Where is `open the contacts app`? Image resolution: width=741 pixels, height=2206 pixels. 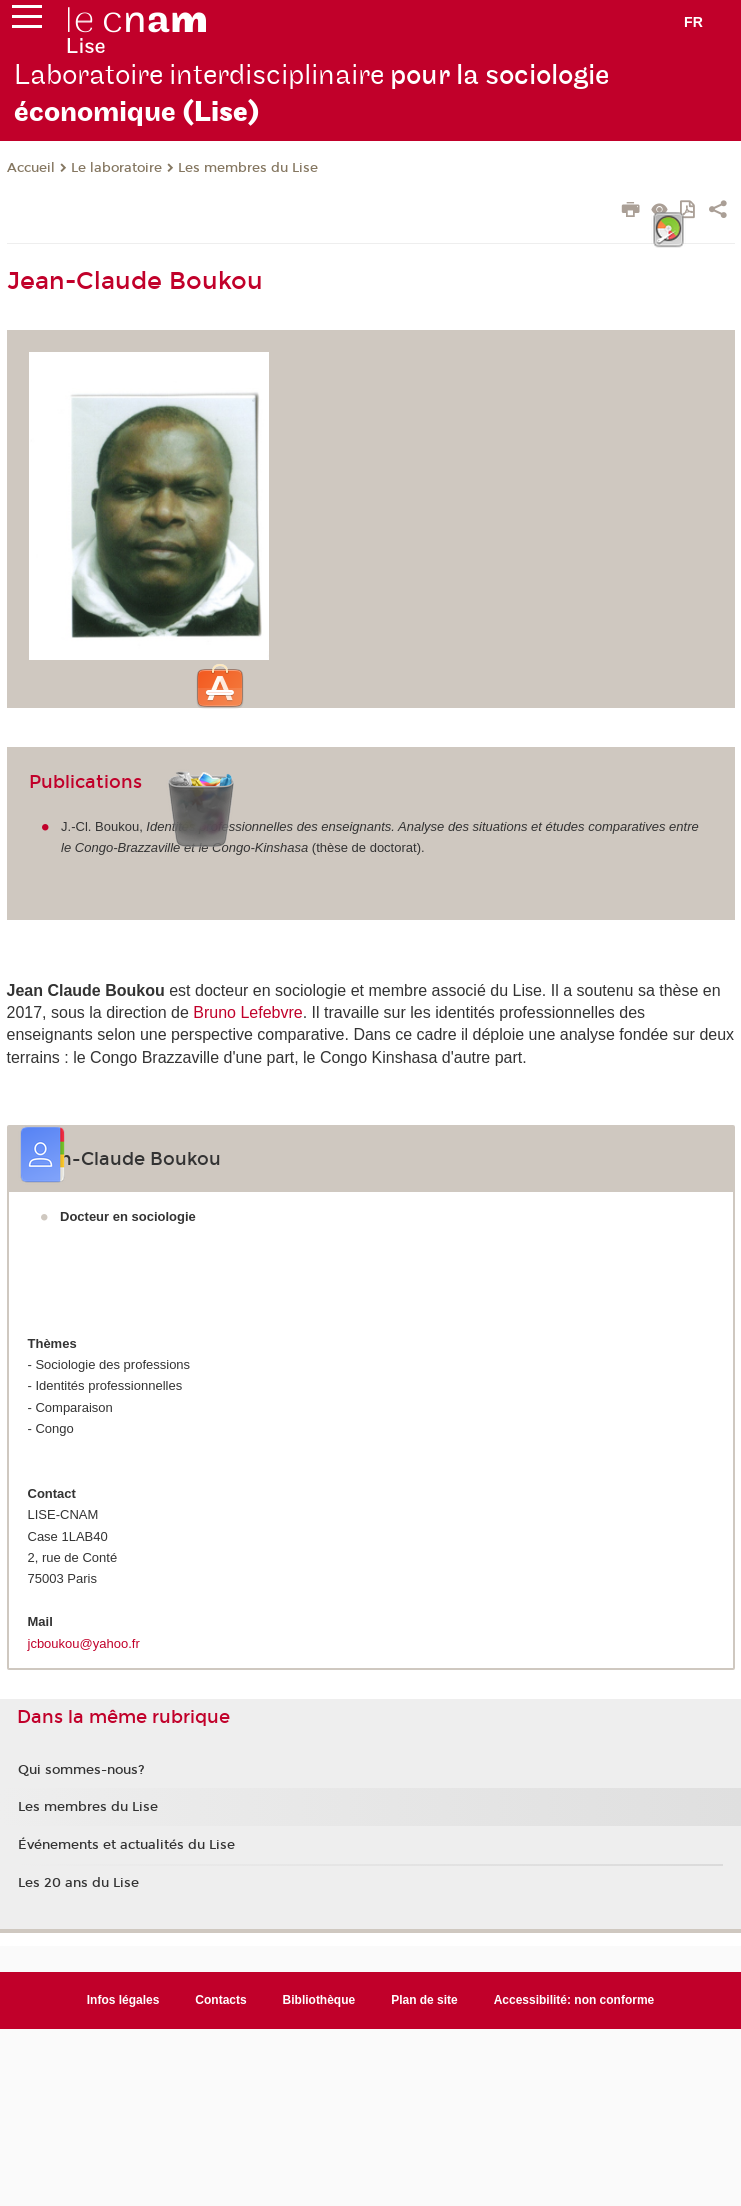
open the contacts app is located at coordinates (42, 1154).